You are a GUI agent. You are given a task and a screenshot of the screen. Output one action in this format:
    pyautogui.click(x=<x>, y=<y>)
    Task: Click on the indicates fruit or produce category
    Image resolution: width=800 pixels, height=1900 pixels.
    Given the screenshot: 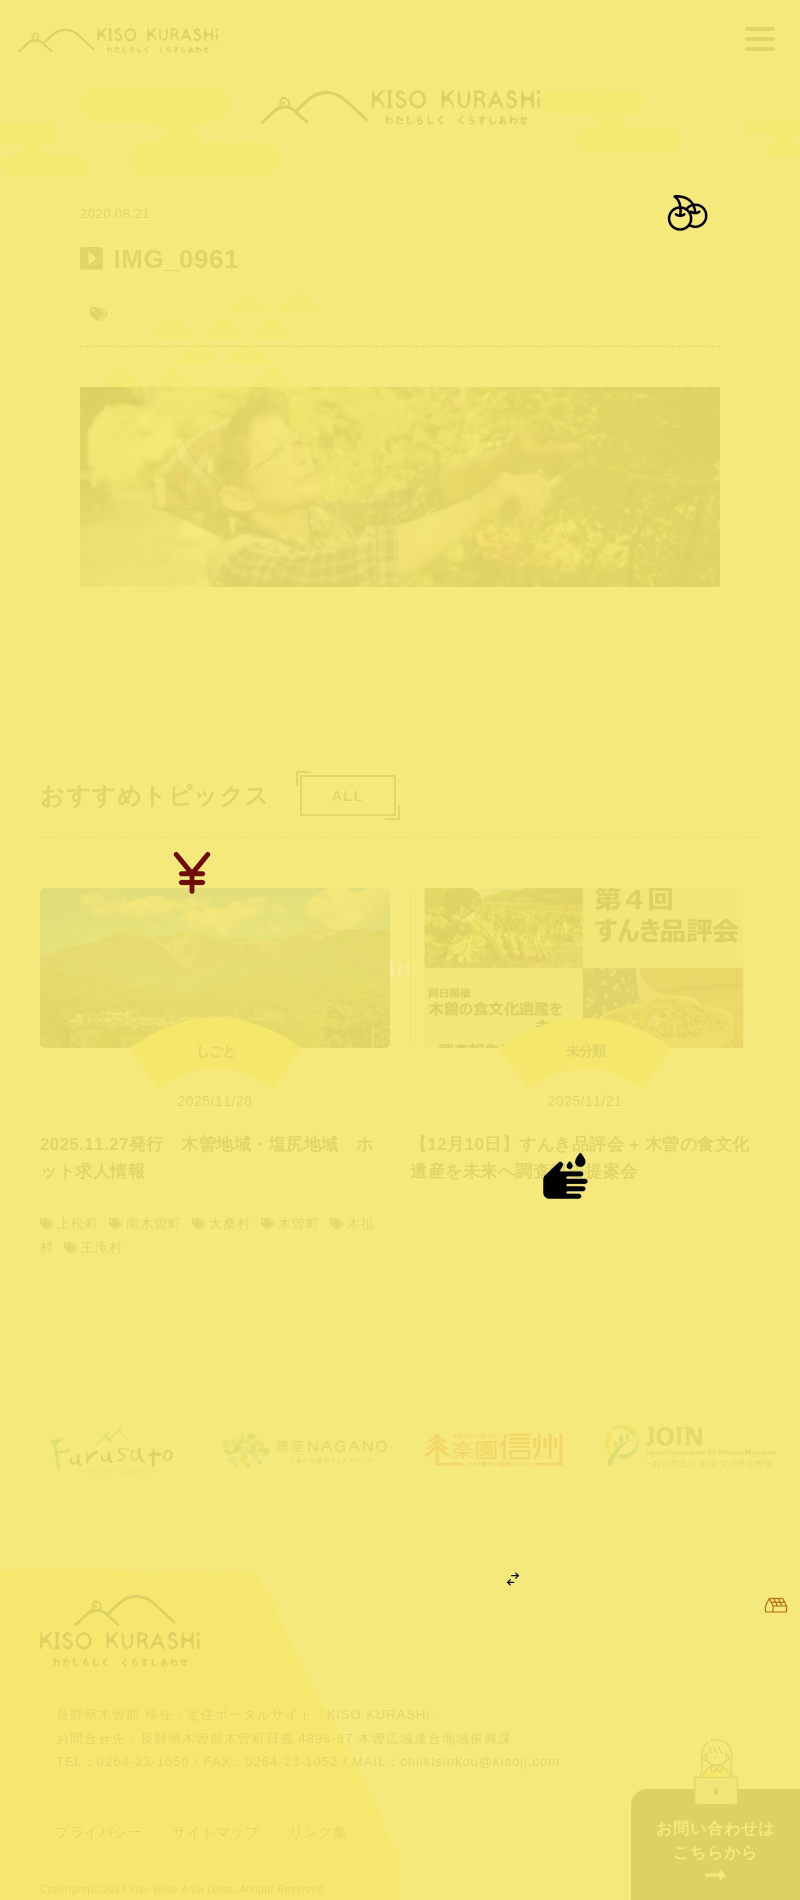 What is the action you would take?
    pyautogui.click(x=687, y=213)
    